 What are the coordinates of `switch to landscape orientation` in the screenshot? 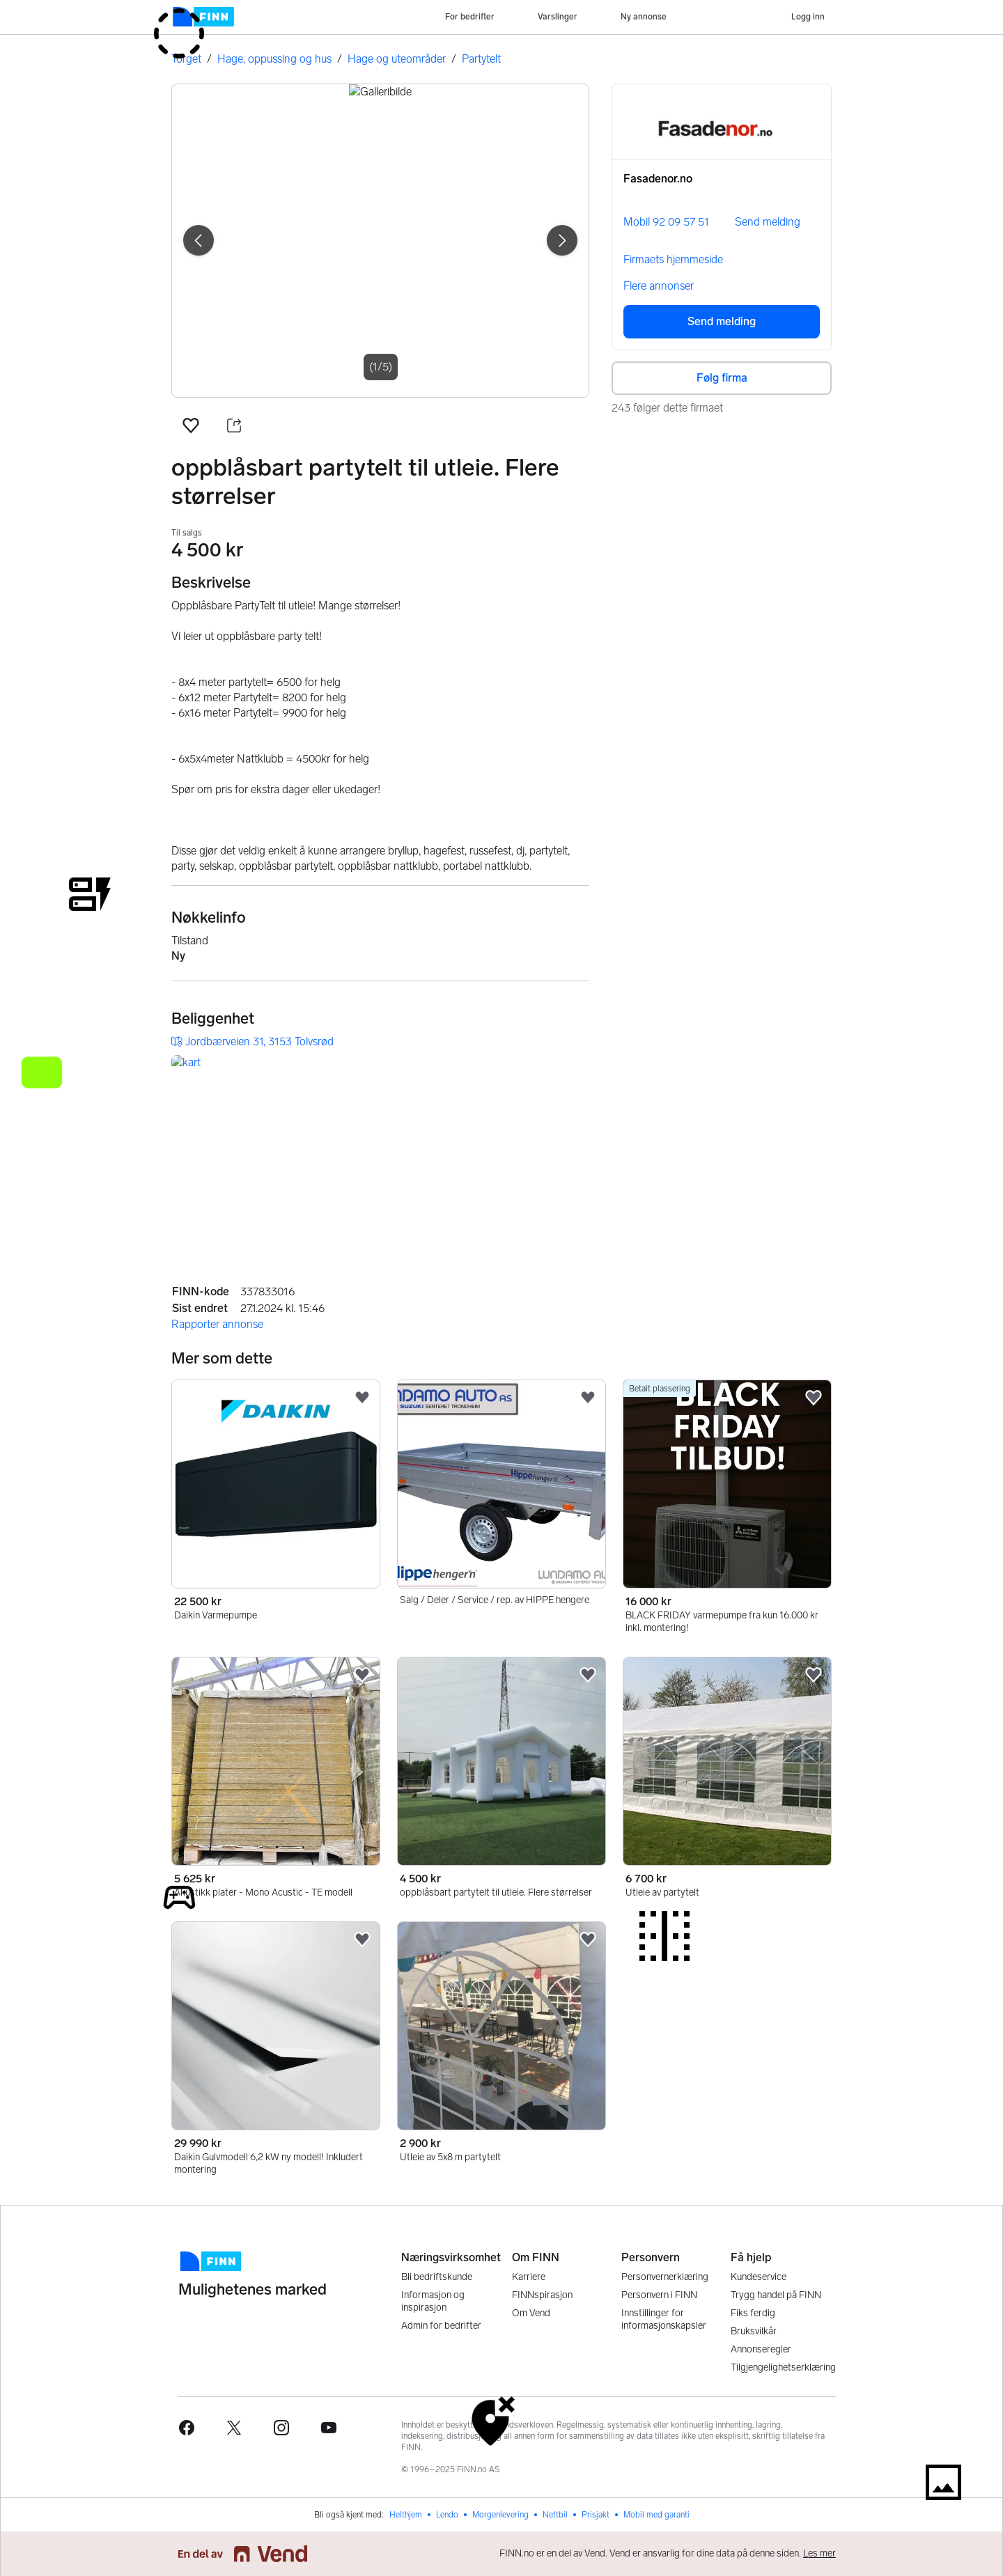 It's located at (42, 1072).